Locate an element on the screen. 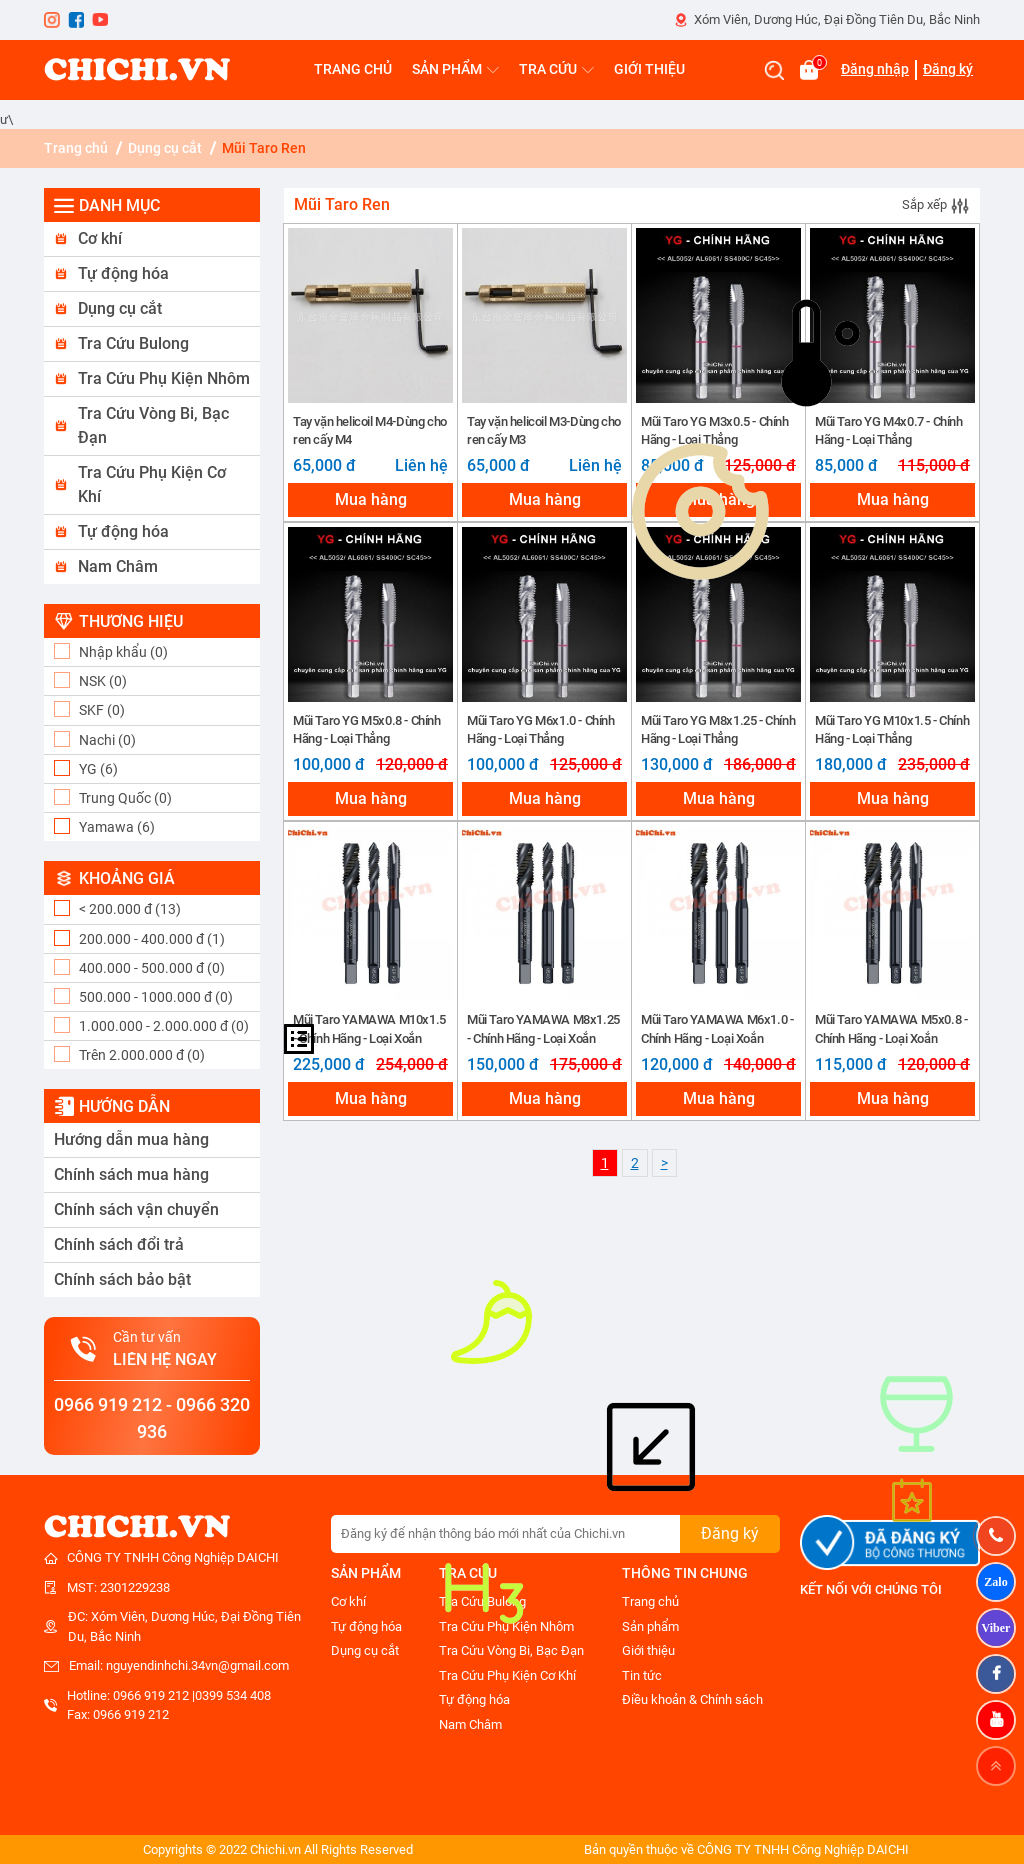 The width and height of the screenshot is (1024, 1864). indicates spicy food or heat level is located at coordinates (496, 1325).